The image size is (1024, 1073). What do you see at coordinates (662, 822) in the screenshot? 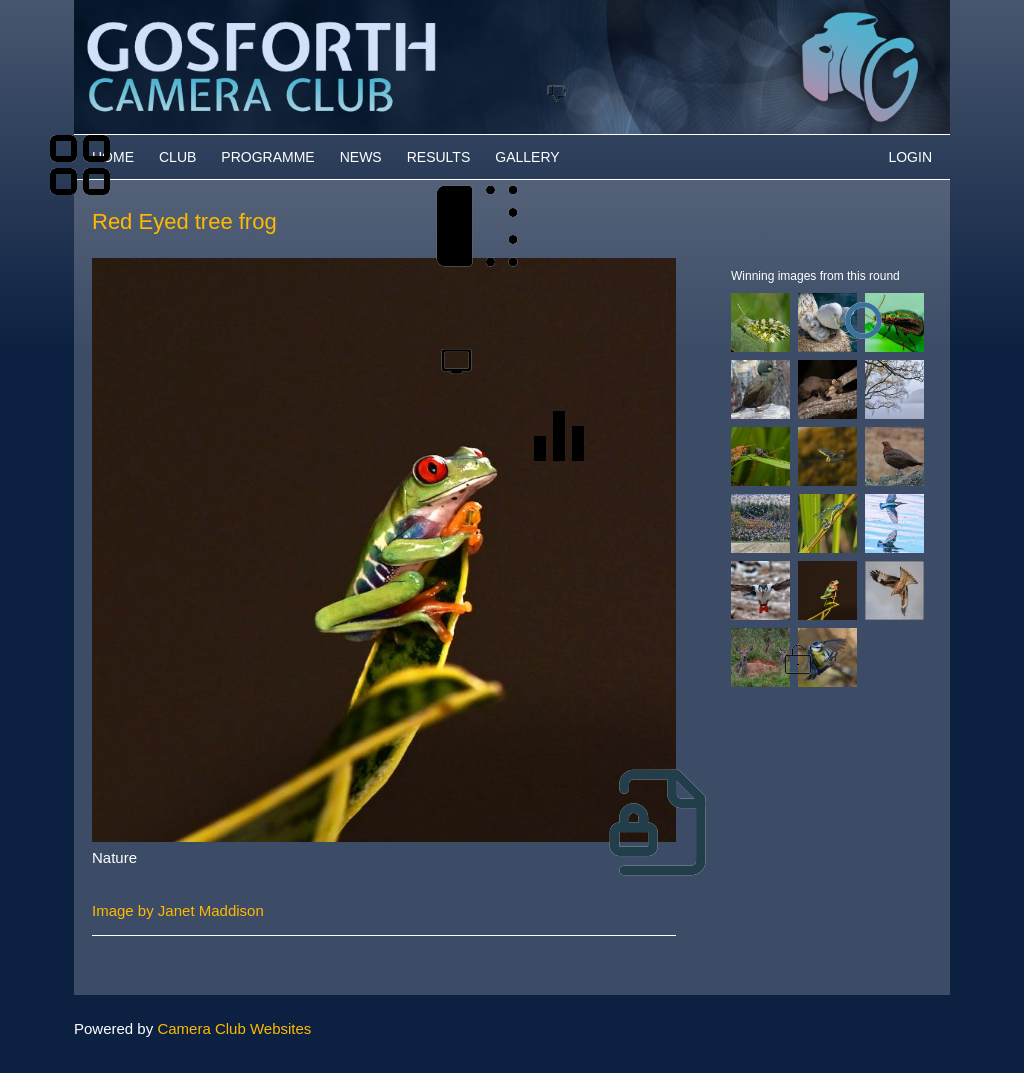
I see `access a password-protected file` at bounding box center [662, 822].